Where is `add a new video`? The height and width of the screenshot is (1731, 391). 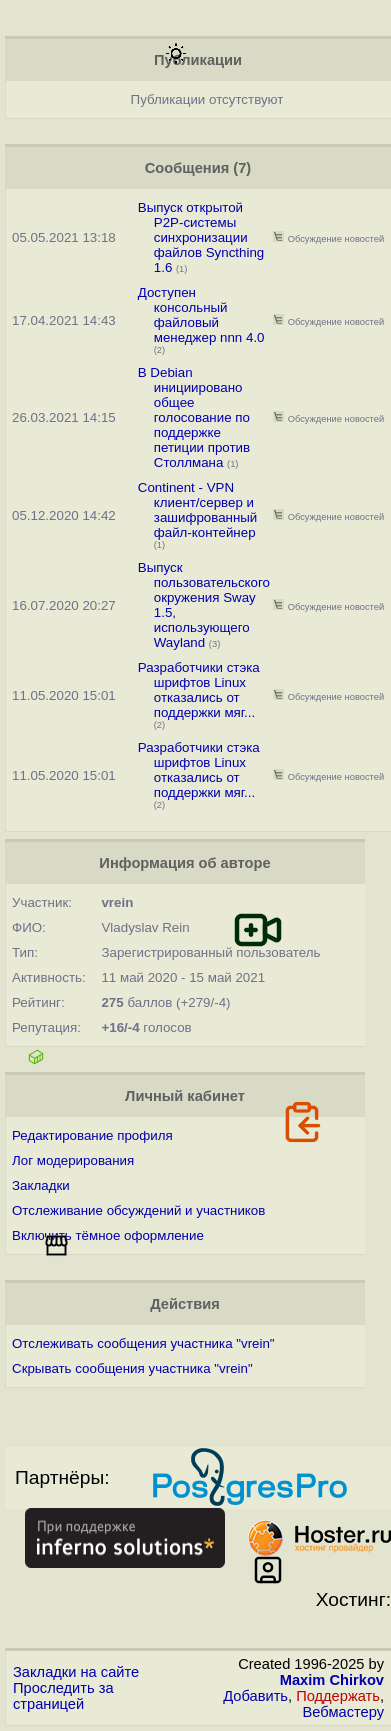 add a new video is located at coordinates (258, 930).